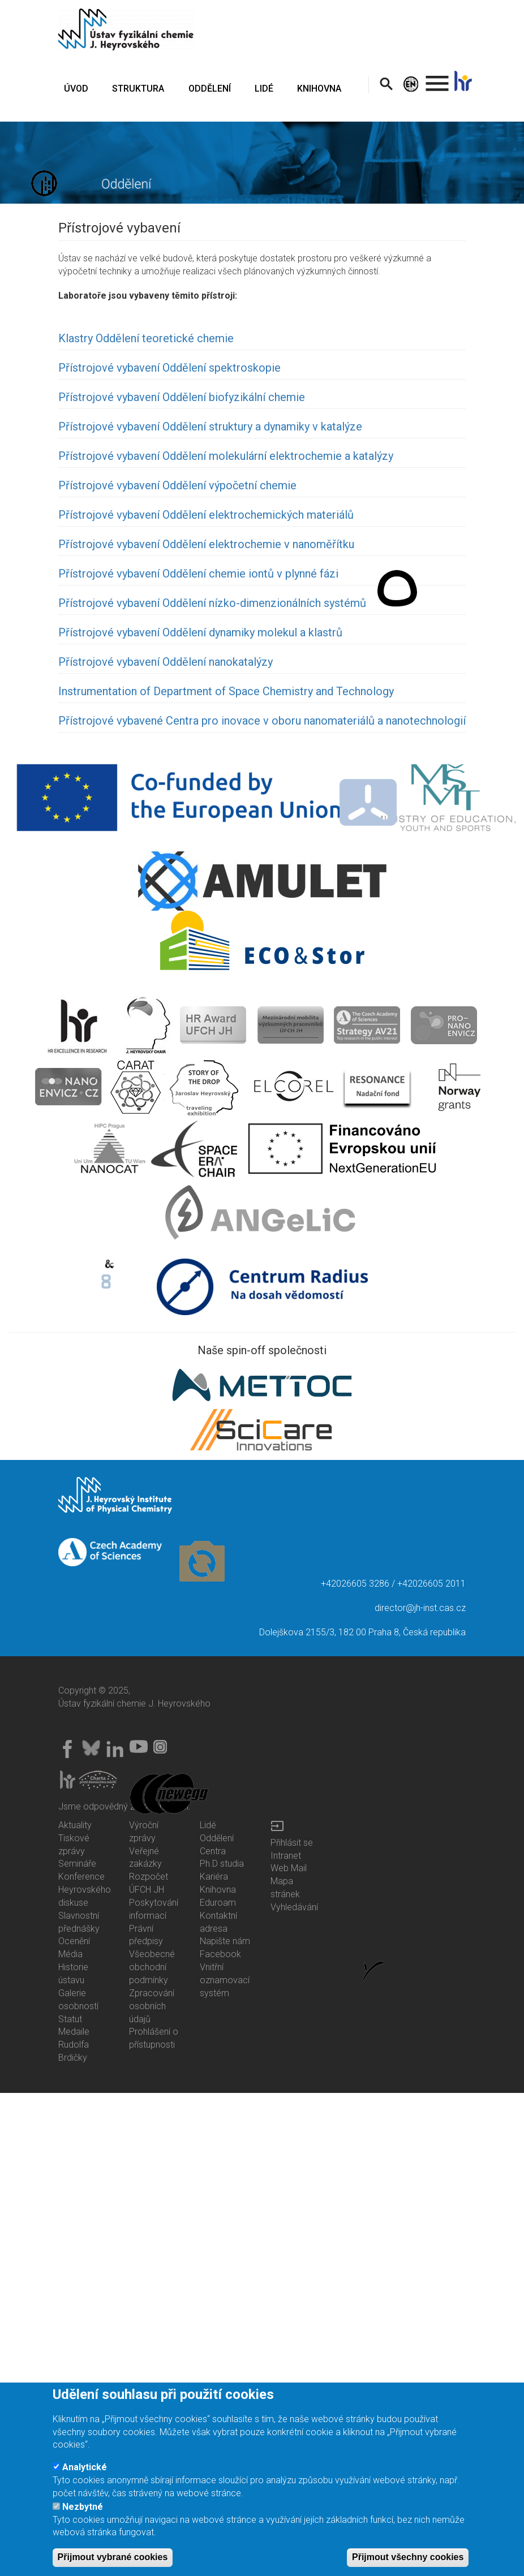 The image size is (524, 2576). What do you see at coordinates (368, 802) in the screenshot?
I see `k3s lightweight kubernetes distribution logo` at bounding box center [368, 802].